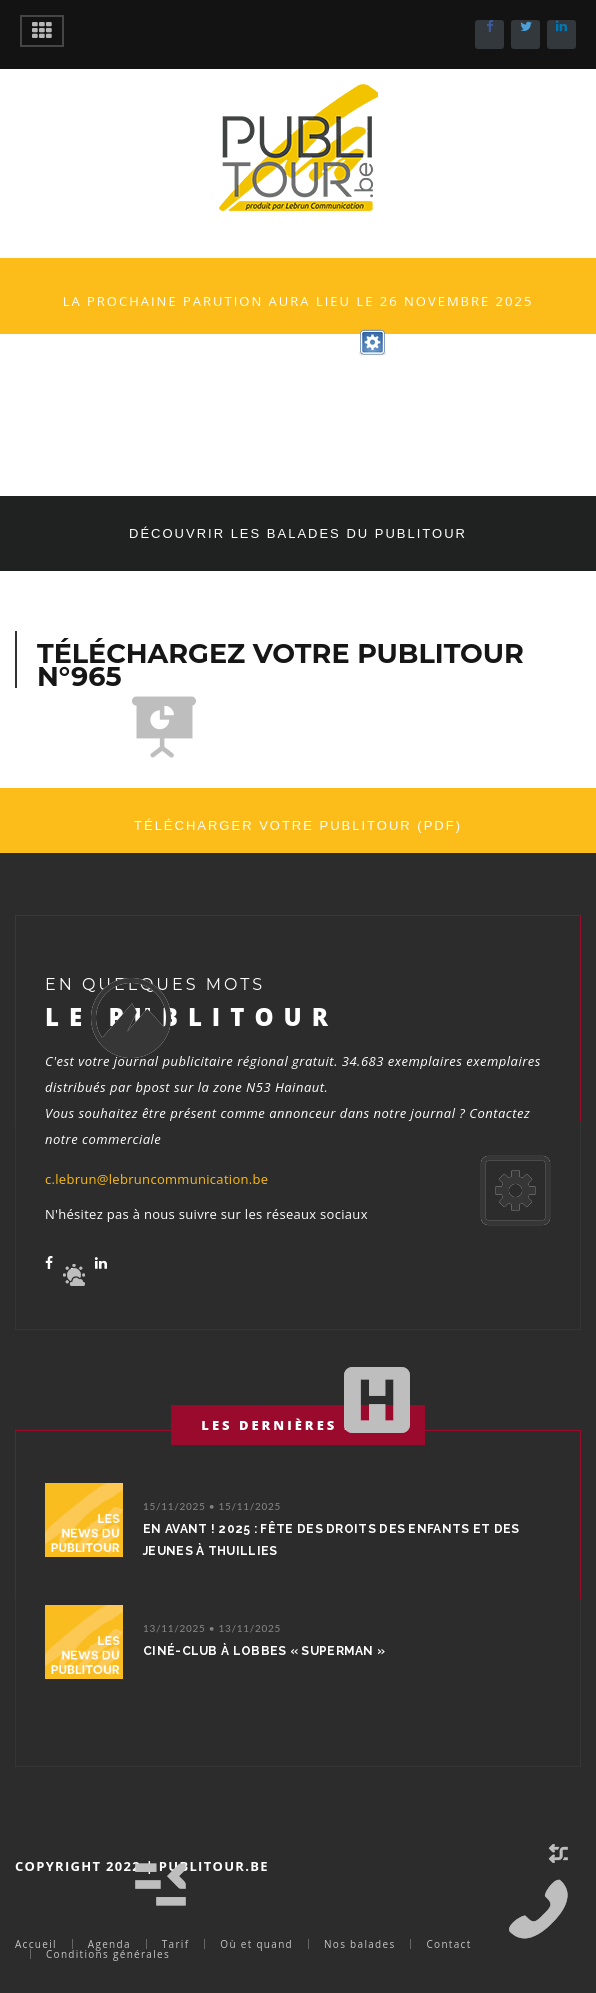 The image size is (596, 1993). Describe the element at coordinates (160, 1884) in the screenshot. I see `increase text indentation (right-to-left layout)` at that location.